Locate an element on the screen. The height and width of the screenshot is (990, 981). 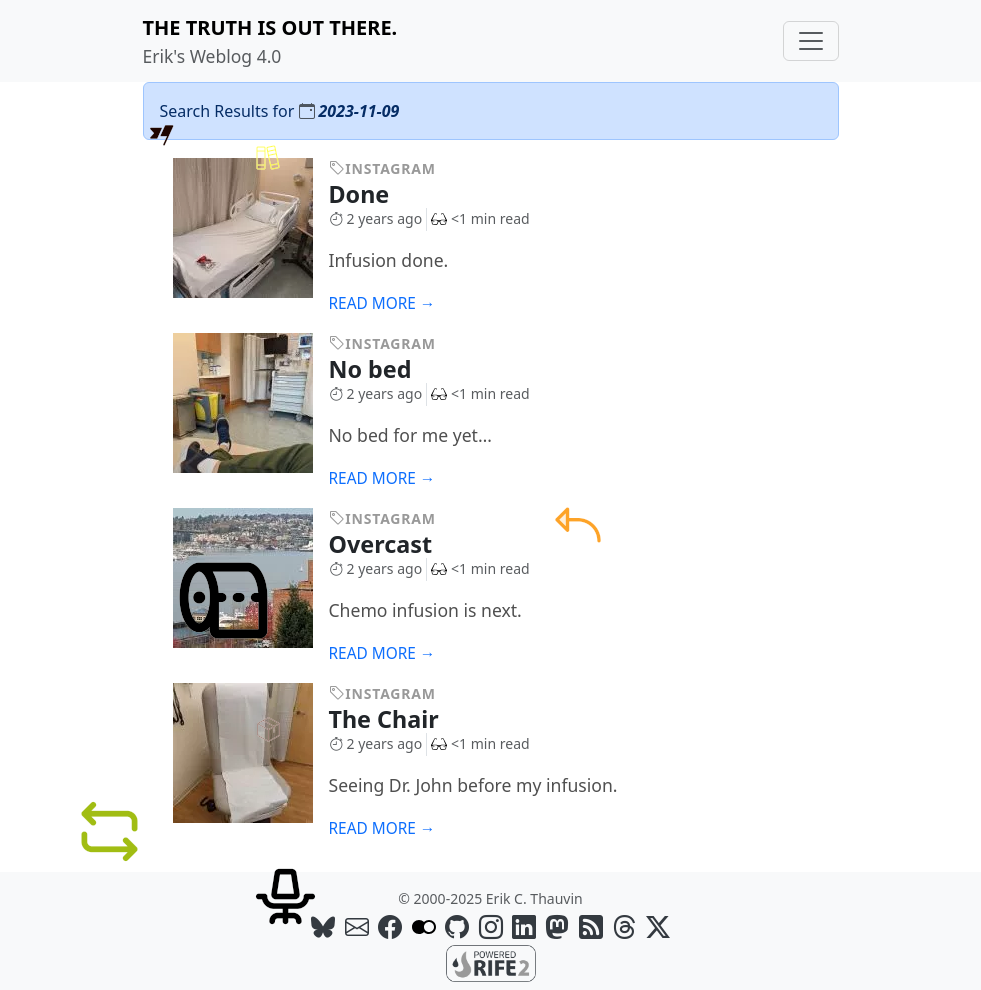
toggle repeat or loop mode is located at coordinates (109, 831).